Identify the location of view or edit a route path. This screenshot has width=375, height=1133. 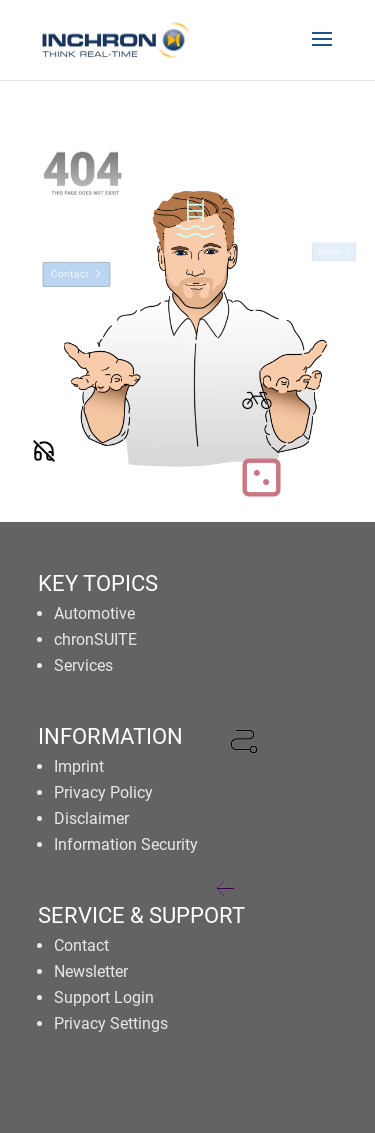
(244, 740).